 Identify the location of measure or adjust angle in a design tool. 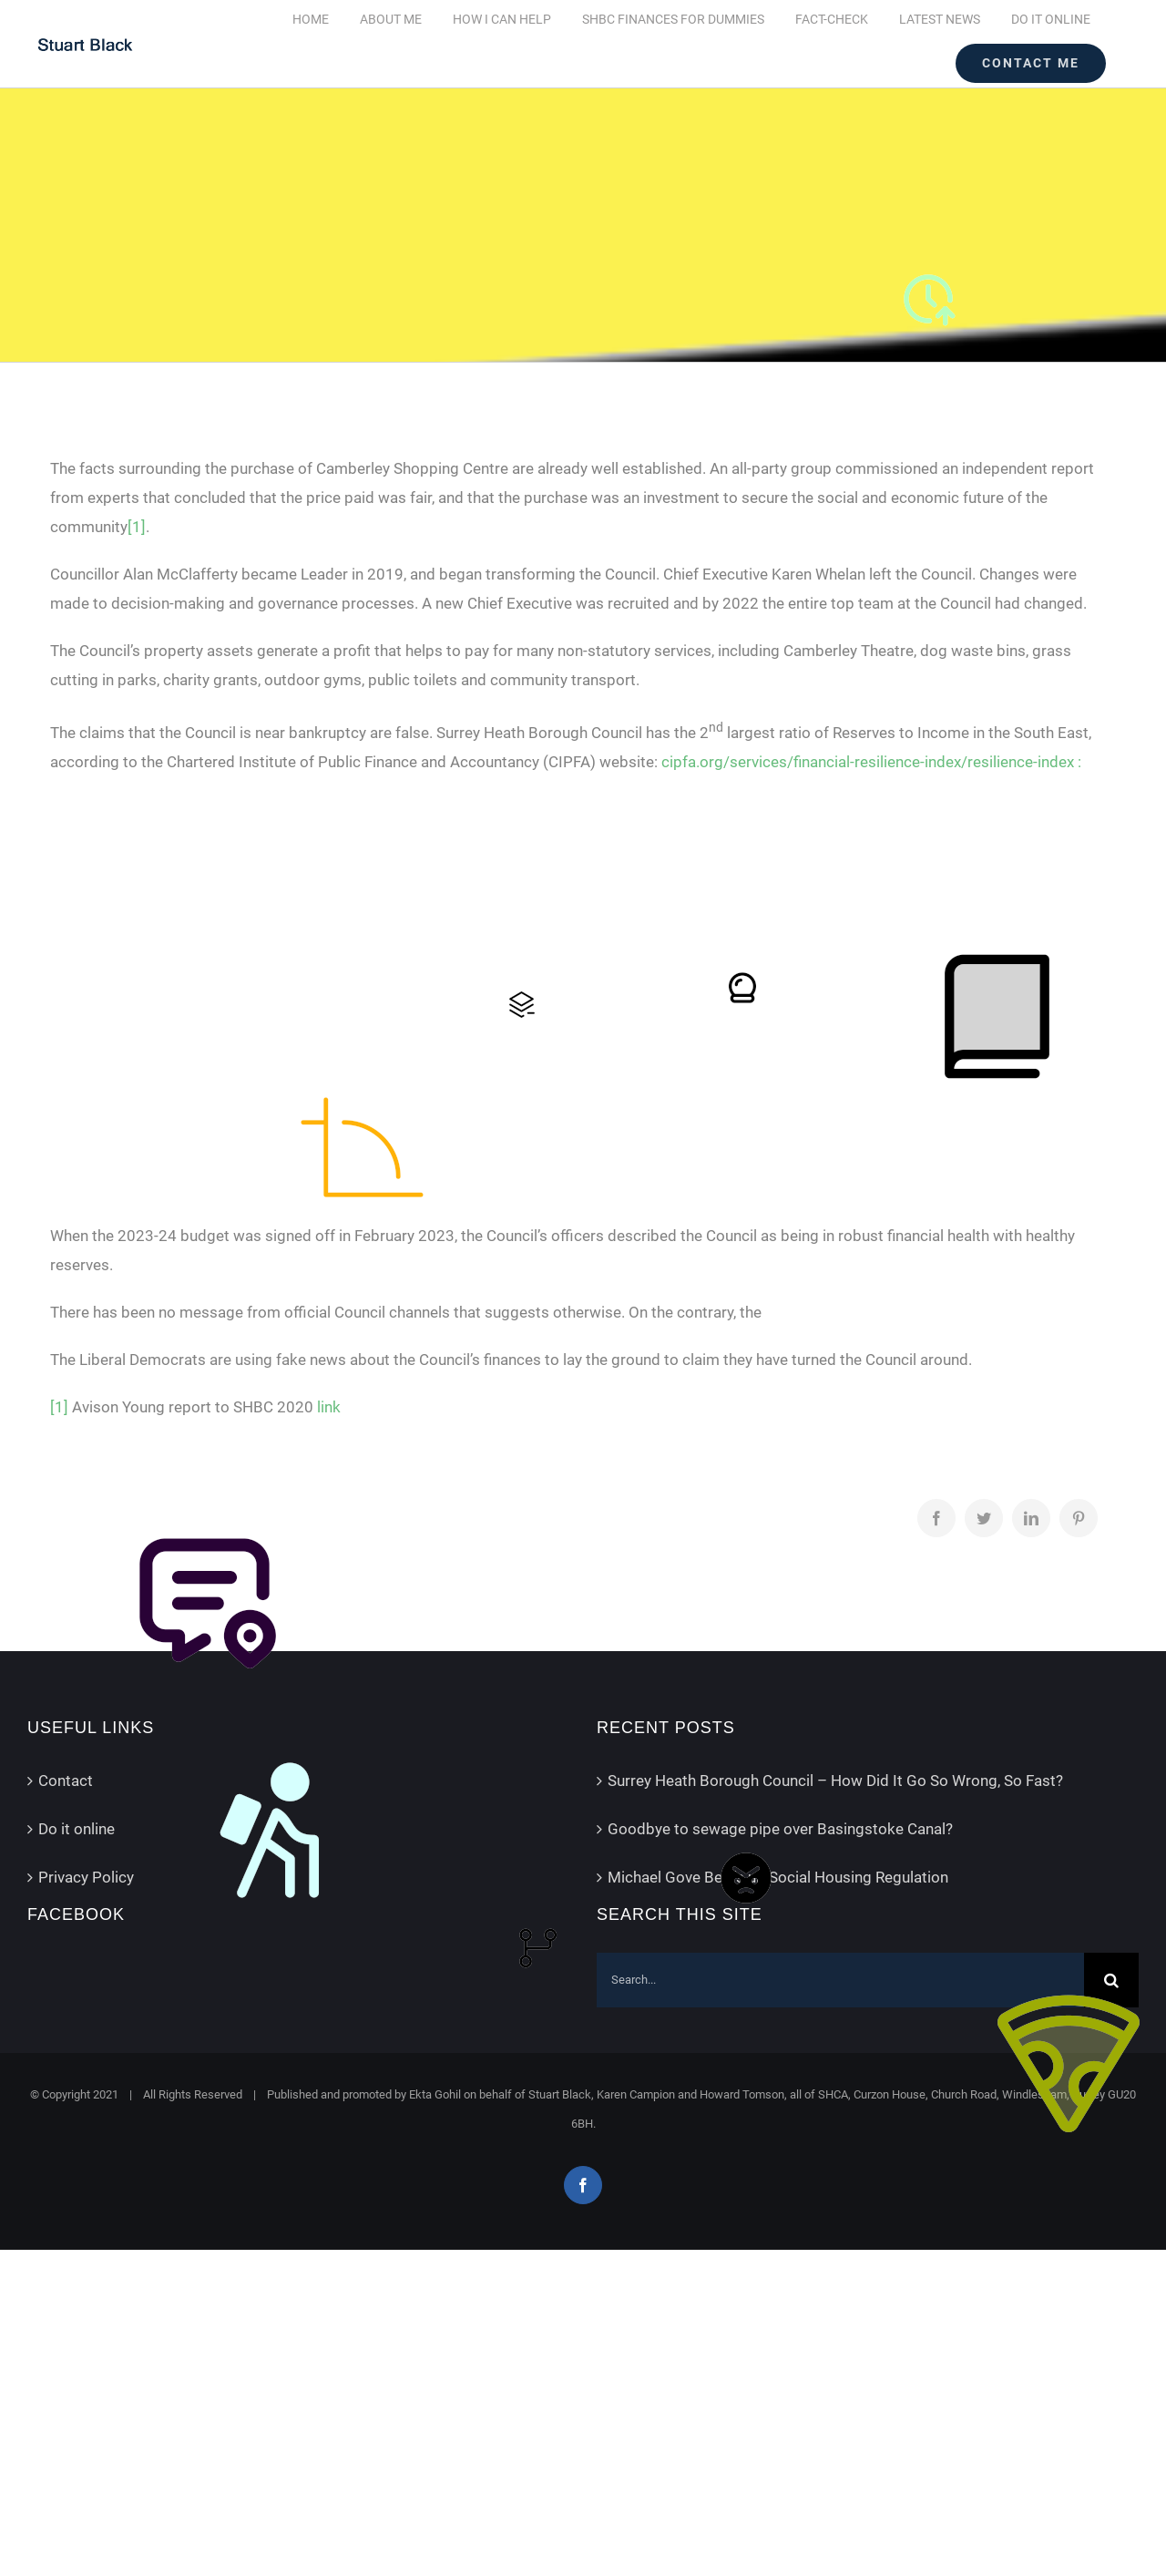
(357, 1154).